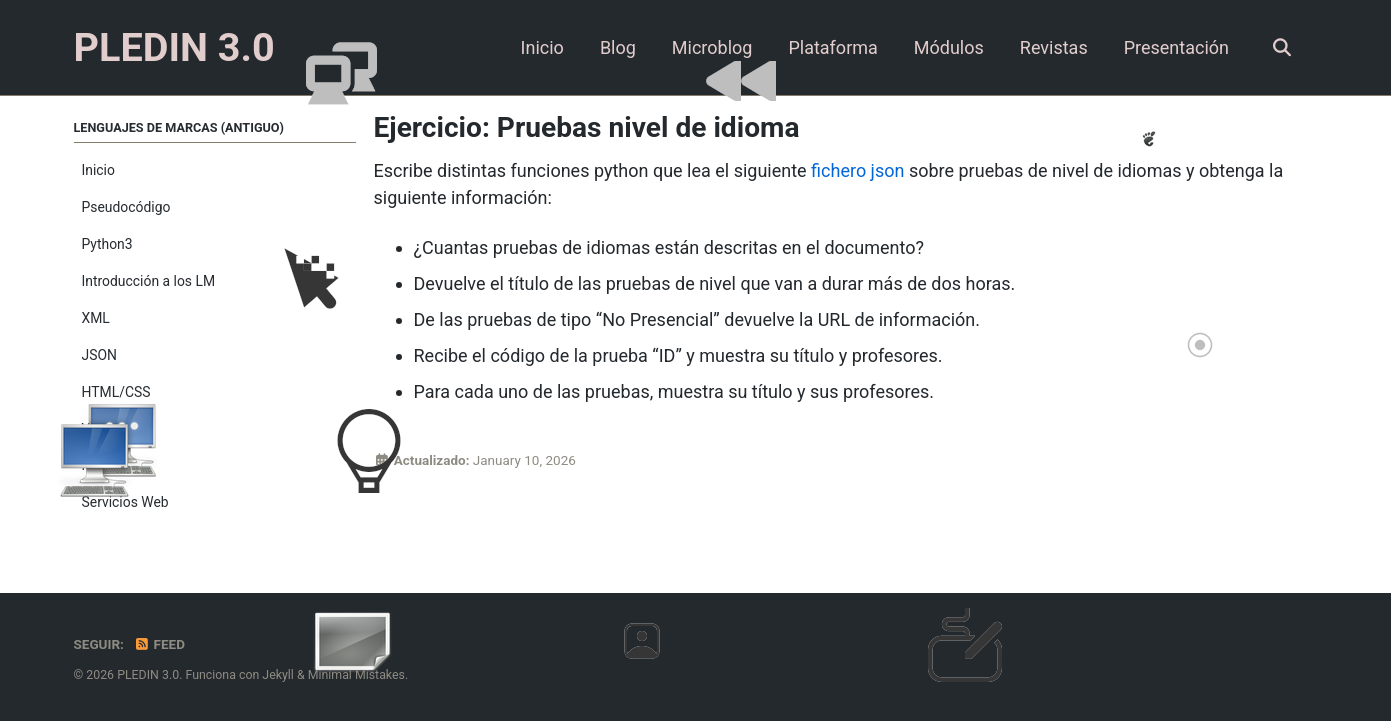 The image size is (1391, 721). Describe the element at coordinates (1200, 345) in the screenshot. I see `indicates a selected radio button option` at that location.